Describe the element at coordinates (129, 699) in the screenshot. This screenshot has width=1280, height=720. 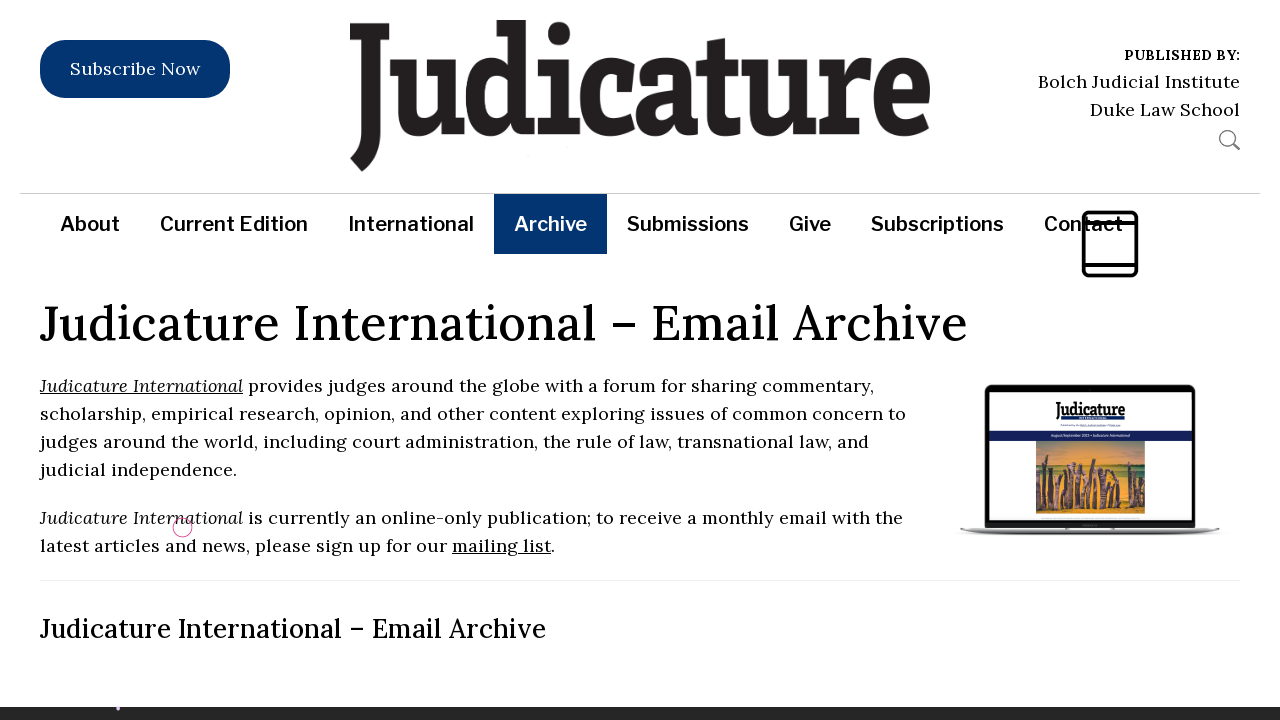
I see `indicates no cellular signal available` at that location.